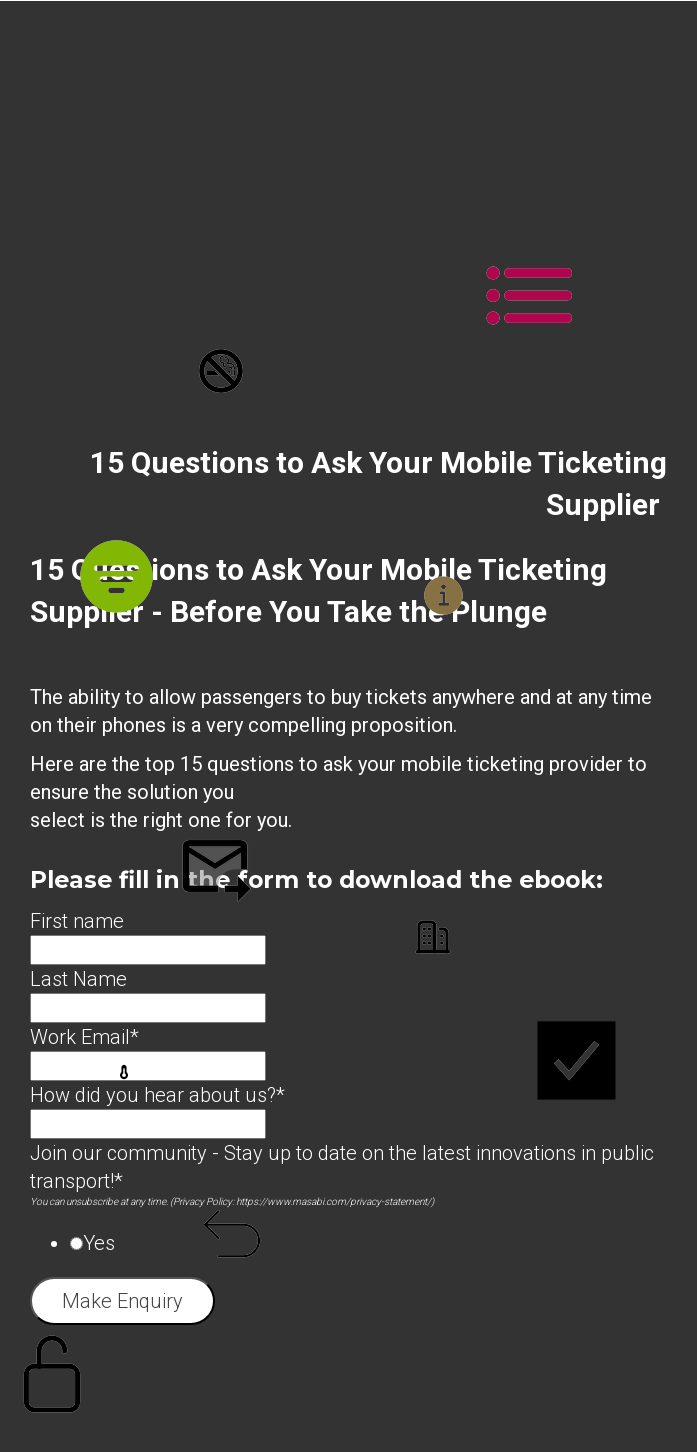 The width and height of the screenshot is (697, 1452). I want to click on view nearby buildings or properties, so click(433, 936).